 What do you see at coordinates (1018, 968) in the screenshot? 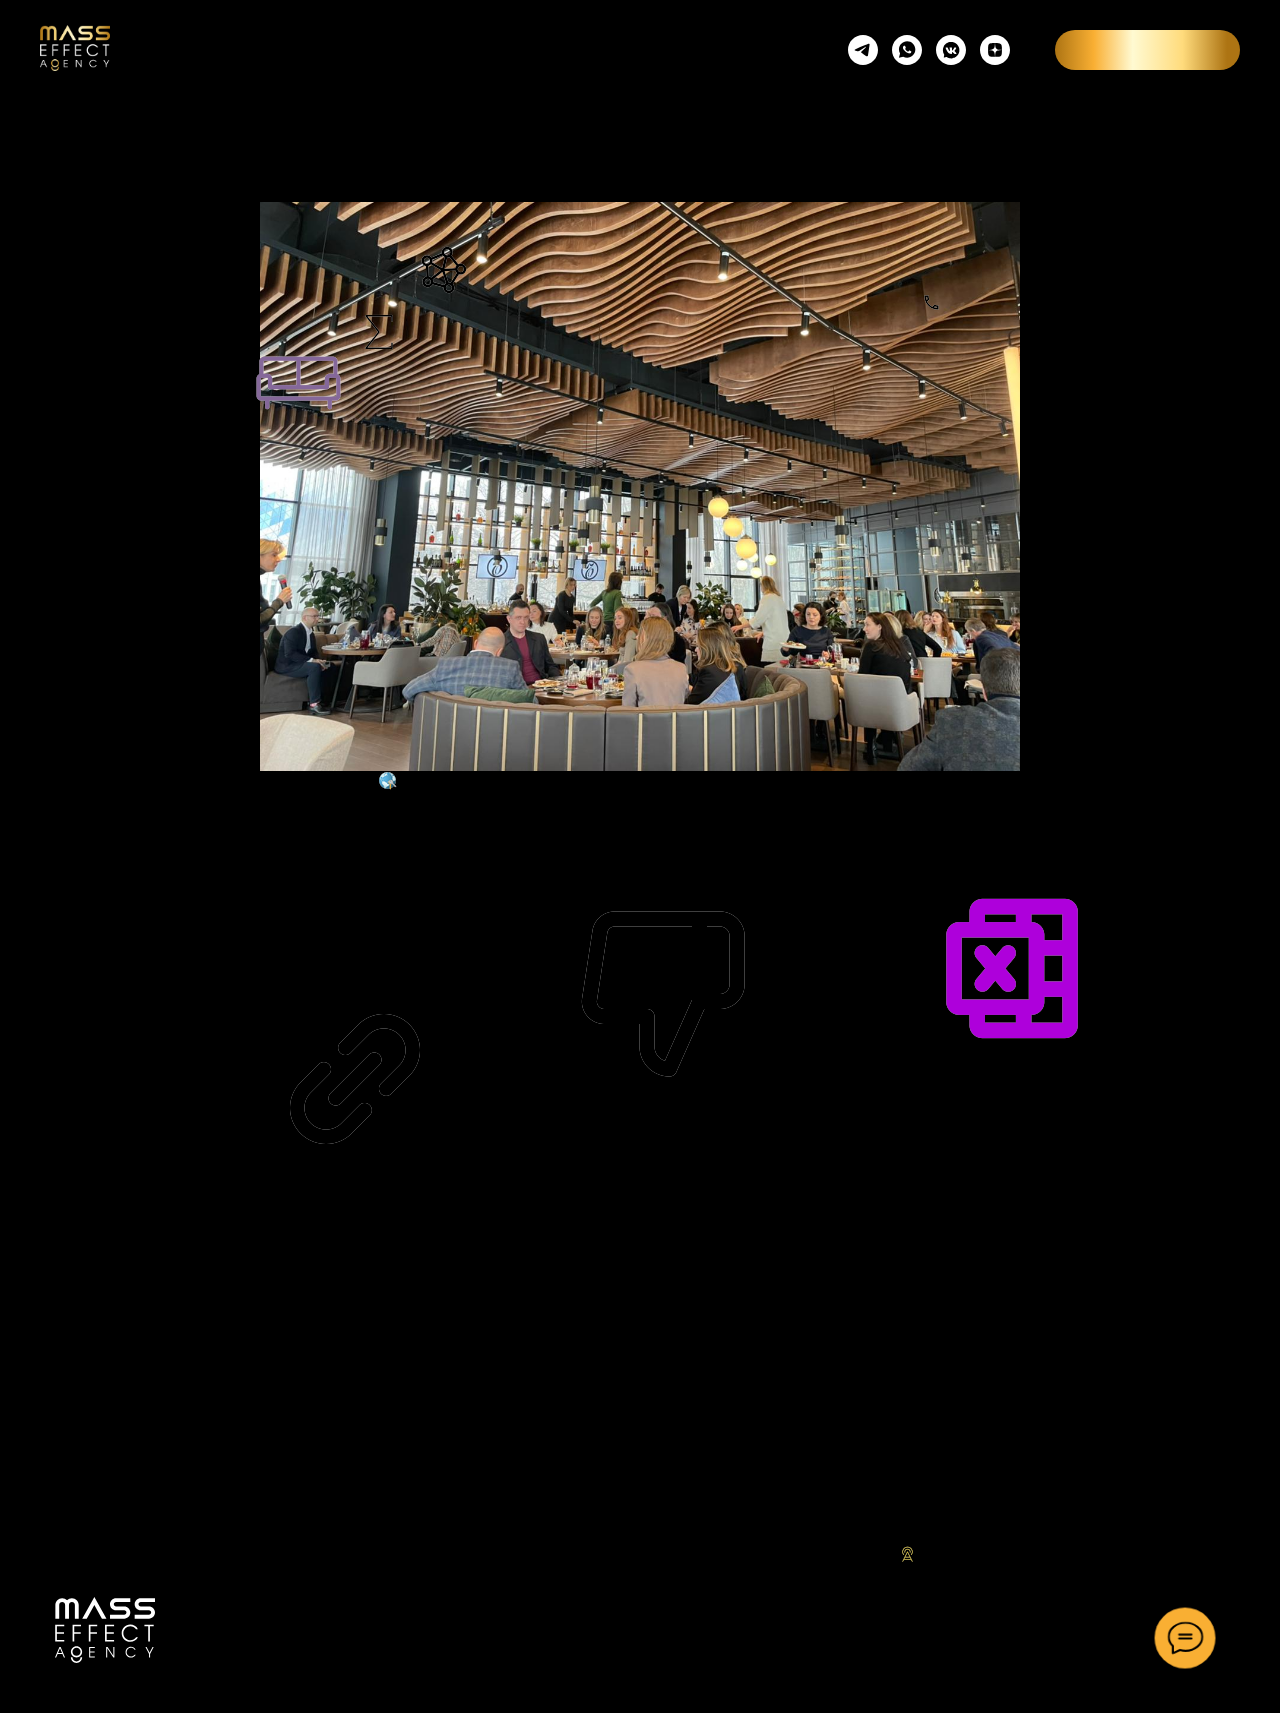
I see `open Microsoft Excel` at bounding box center [1018, 968].